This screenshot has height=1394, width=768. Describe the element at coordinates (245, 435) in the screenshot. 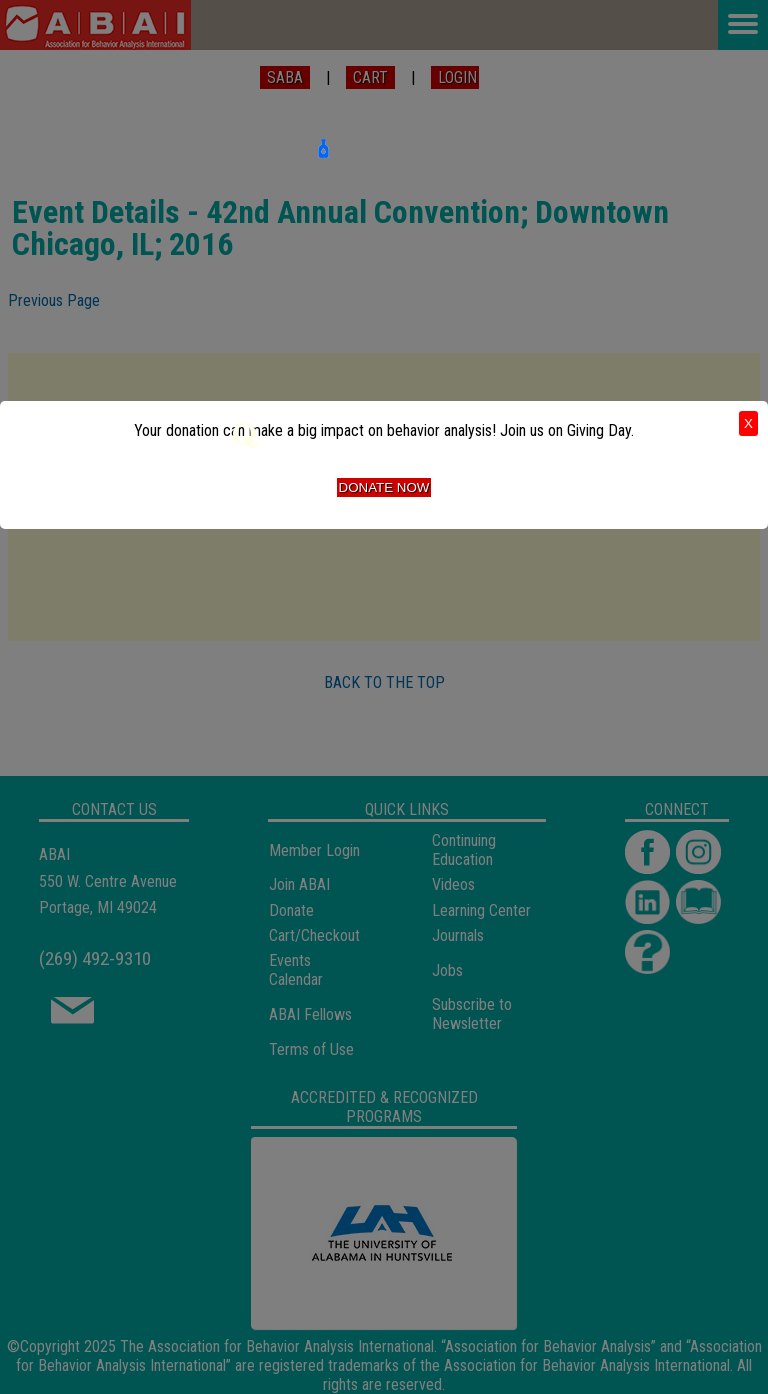

I see `open the Quora app` at that location.